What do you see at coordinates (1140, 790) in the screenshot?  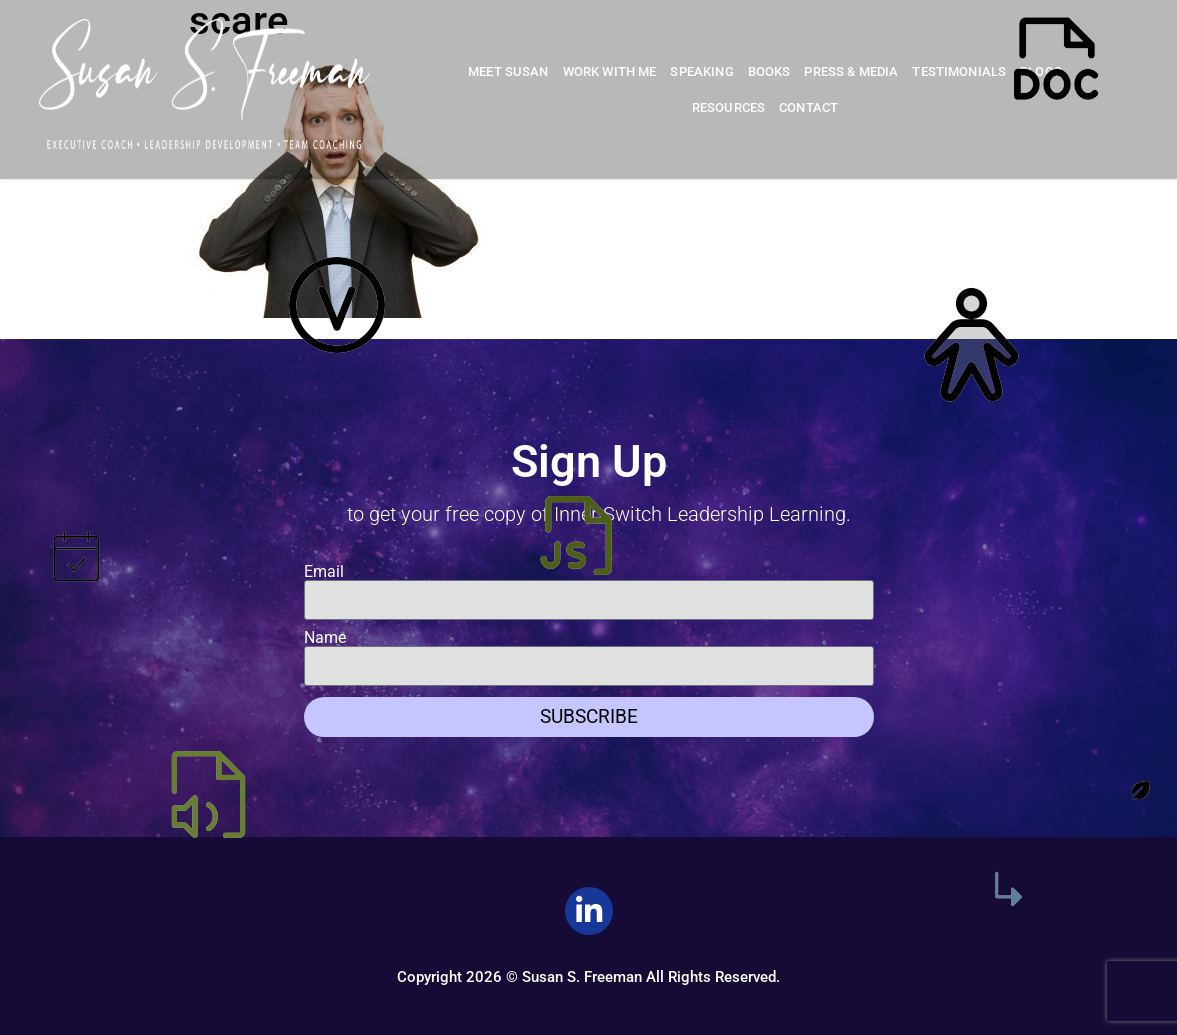 I see `indicates eco-friendly or sustainable option` at bounding box center [1140, 790].